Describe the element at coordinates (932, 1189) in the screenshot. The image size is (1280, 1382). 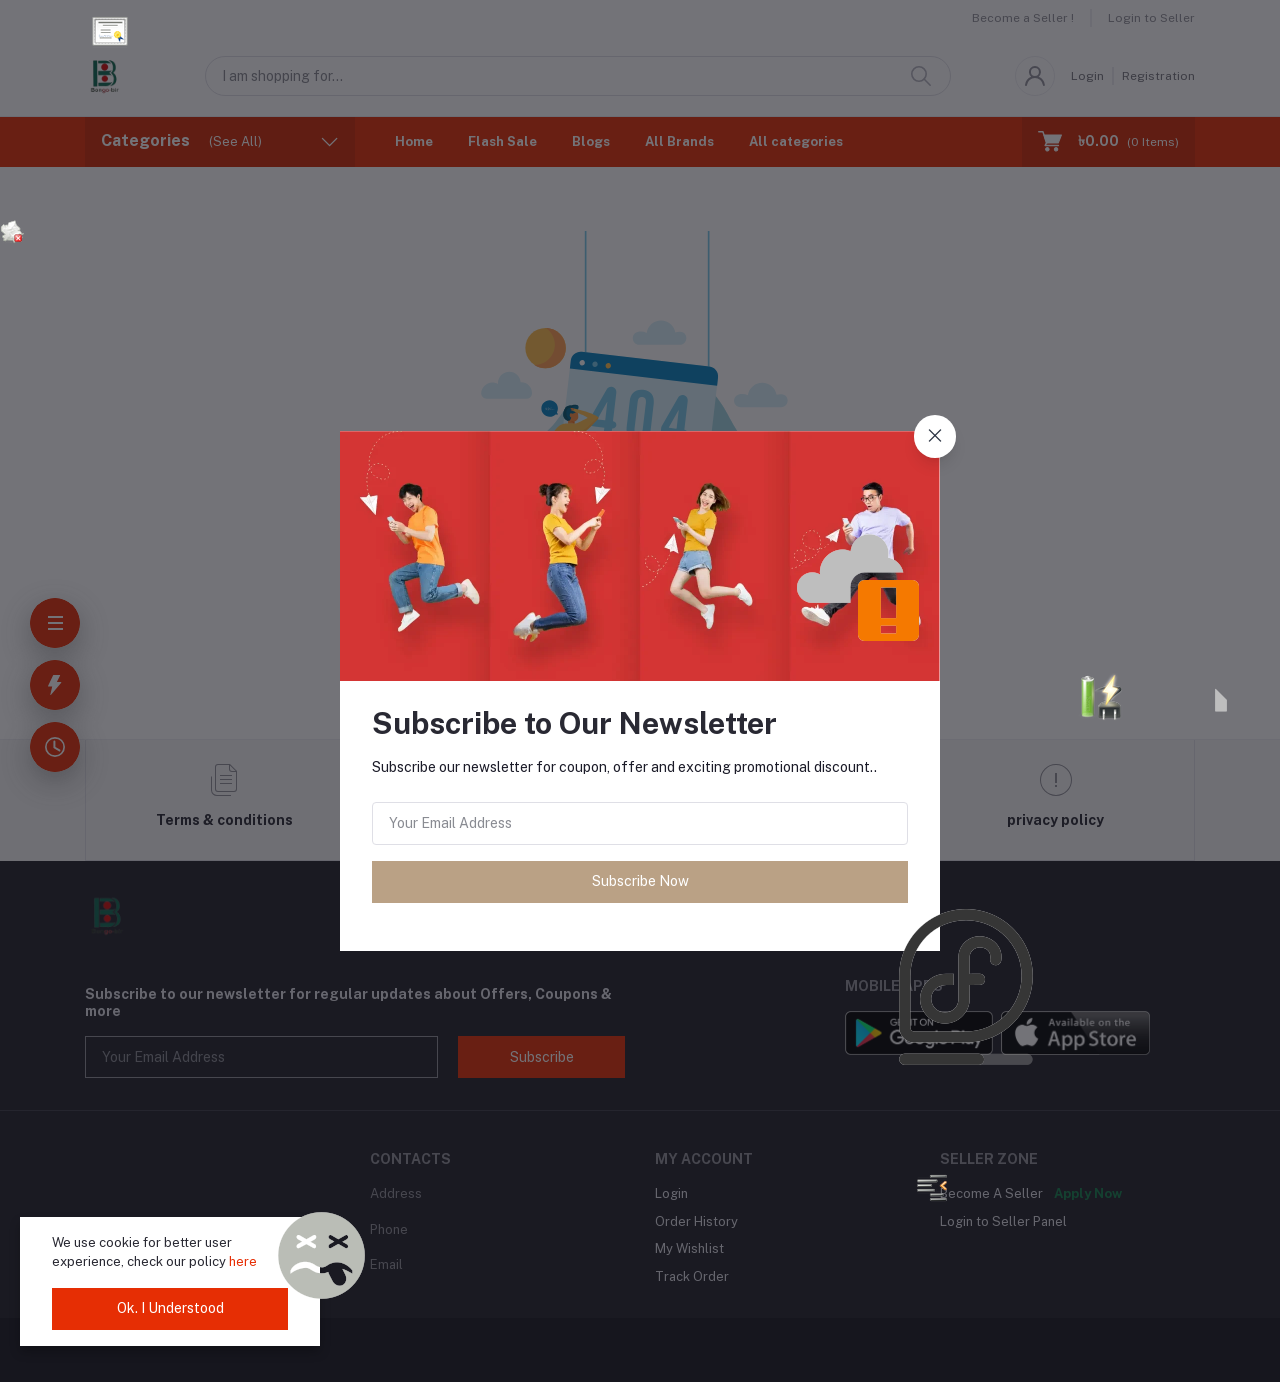
I see `decrease text indentation` at that location.